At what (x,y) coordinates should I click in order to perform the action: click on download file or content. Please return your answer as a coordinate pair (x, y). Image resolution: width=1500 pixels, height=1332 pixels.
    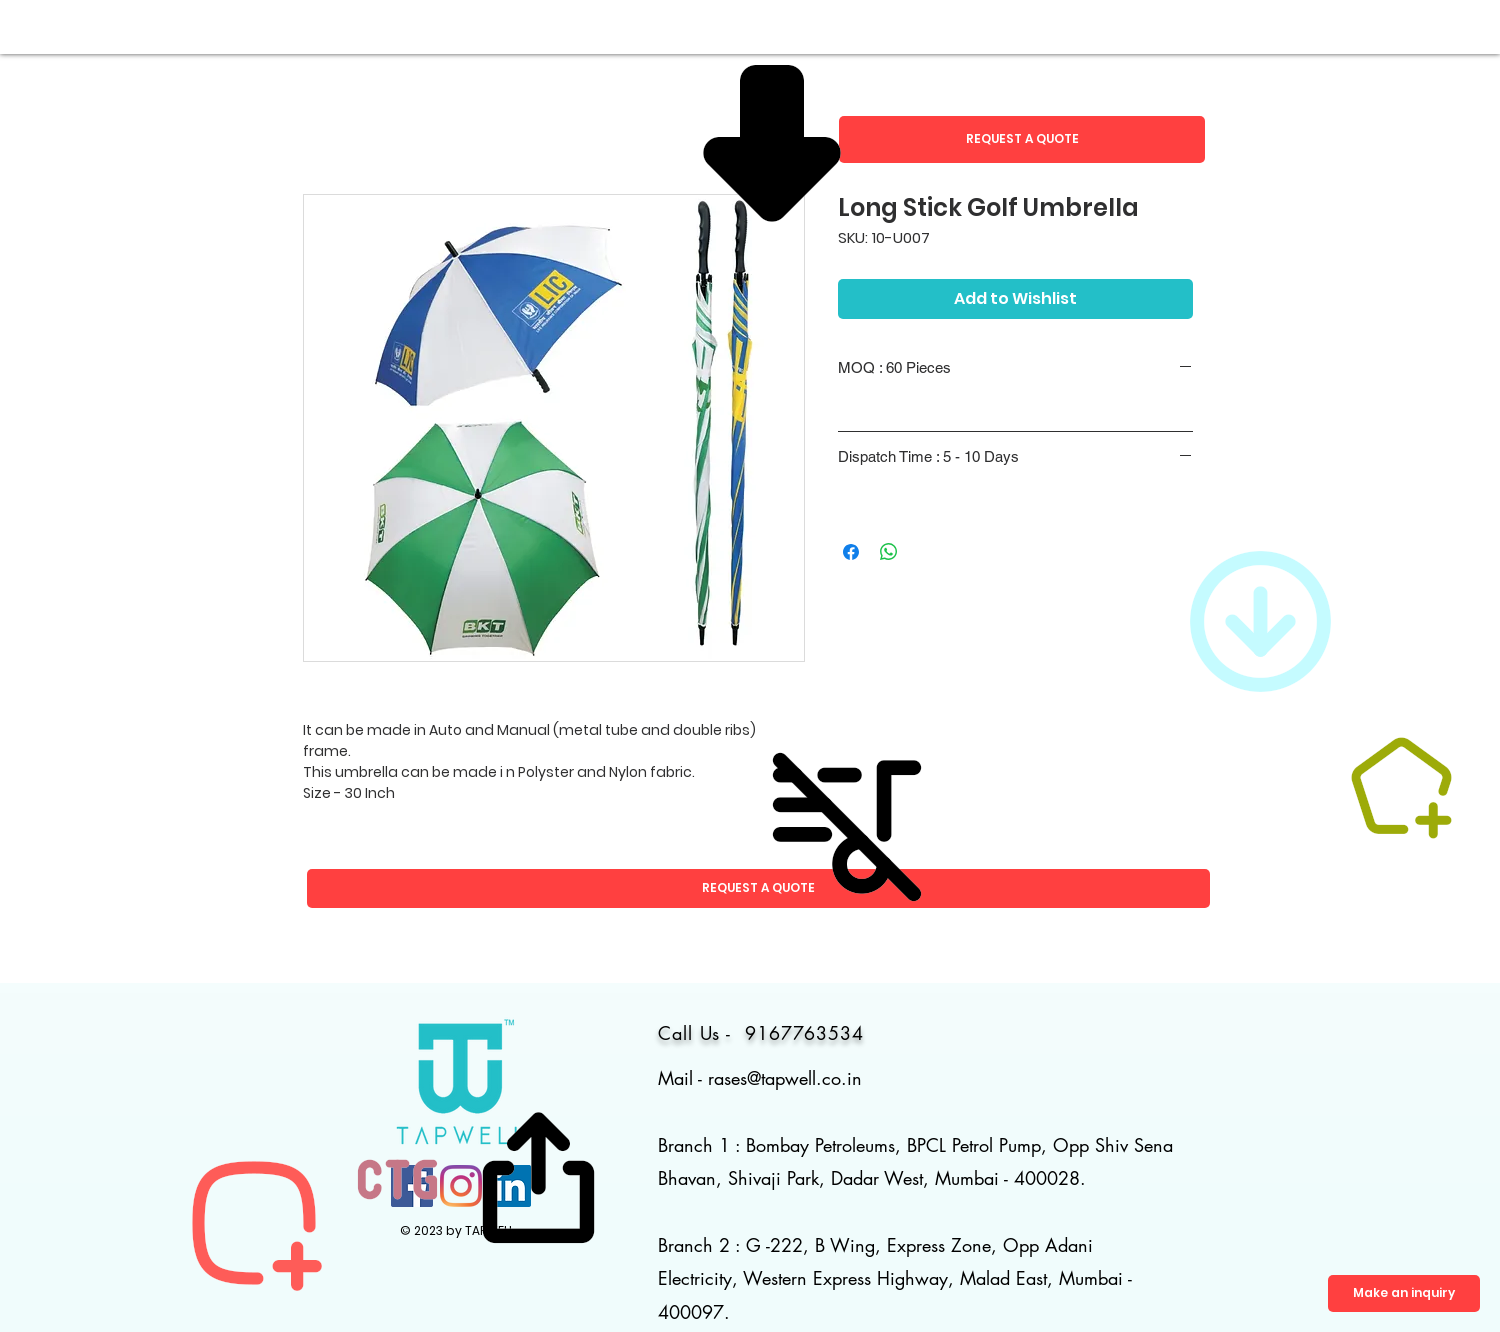
    Looking at the image, I should click on (1260, 621).